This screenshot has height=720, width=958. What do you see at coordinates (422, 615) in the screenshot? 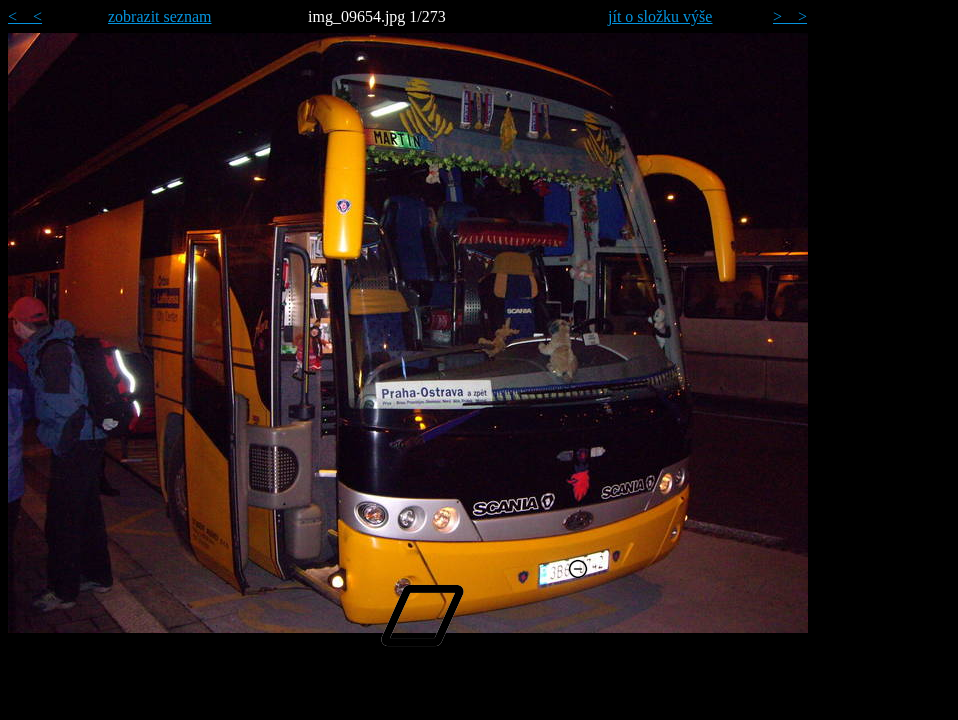
I see `select parallelogram shape tool` at bounding box center [422, 615].